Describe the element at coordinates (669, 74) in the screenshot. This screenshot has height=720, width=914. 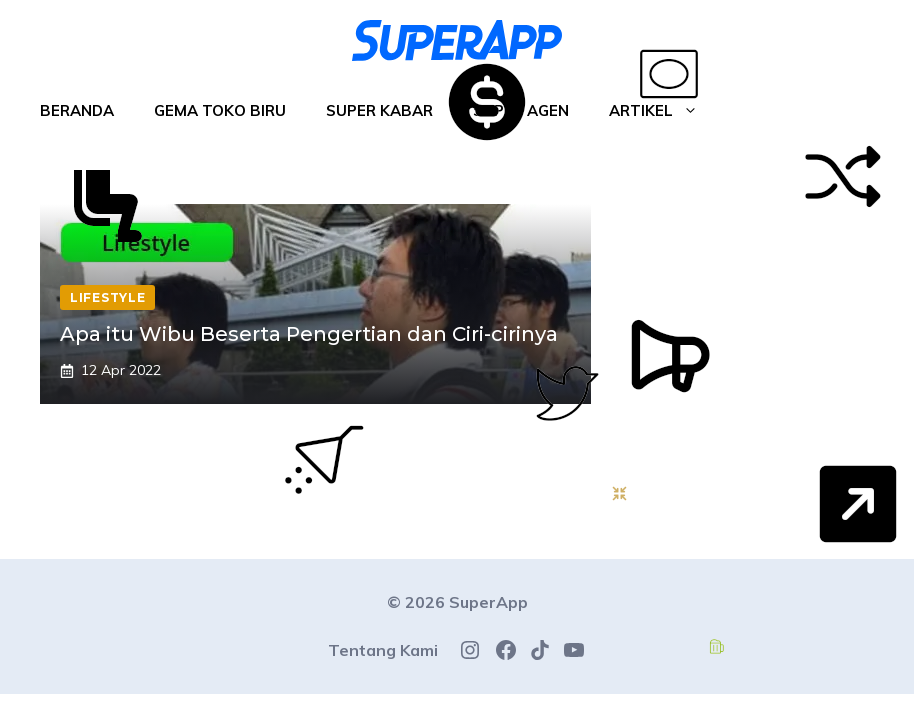
I see `apply vignette effect to photo` at that location.